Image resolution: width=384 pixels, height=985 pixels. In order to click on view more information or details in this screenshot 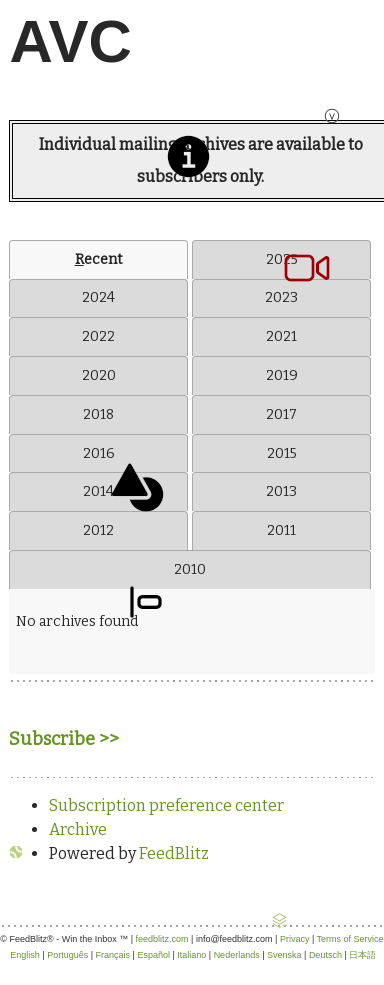, I will do `click(188, 156)`.